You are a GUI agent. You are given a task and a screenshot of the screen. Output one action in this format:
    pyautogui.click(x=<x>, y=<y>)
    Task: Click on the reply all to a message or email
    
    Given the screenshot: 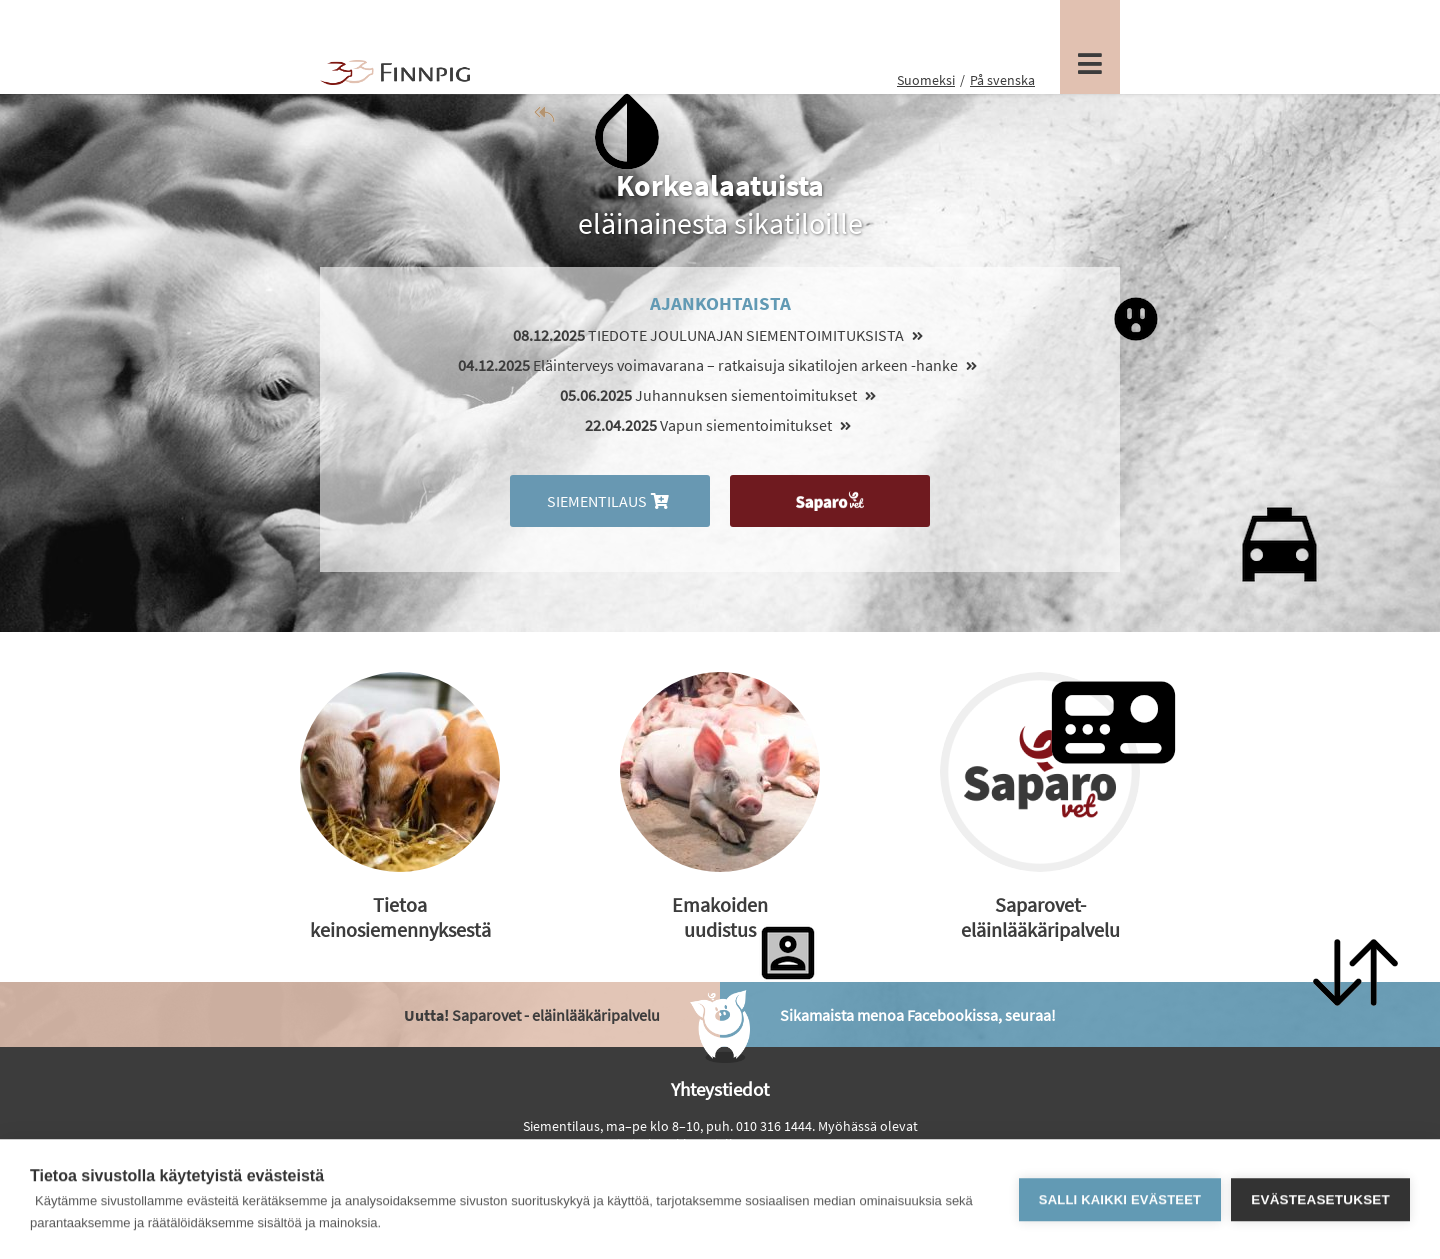 What is the action you would take?
    pyautogui.click(x=544, y=114)
    